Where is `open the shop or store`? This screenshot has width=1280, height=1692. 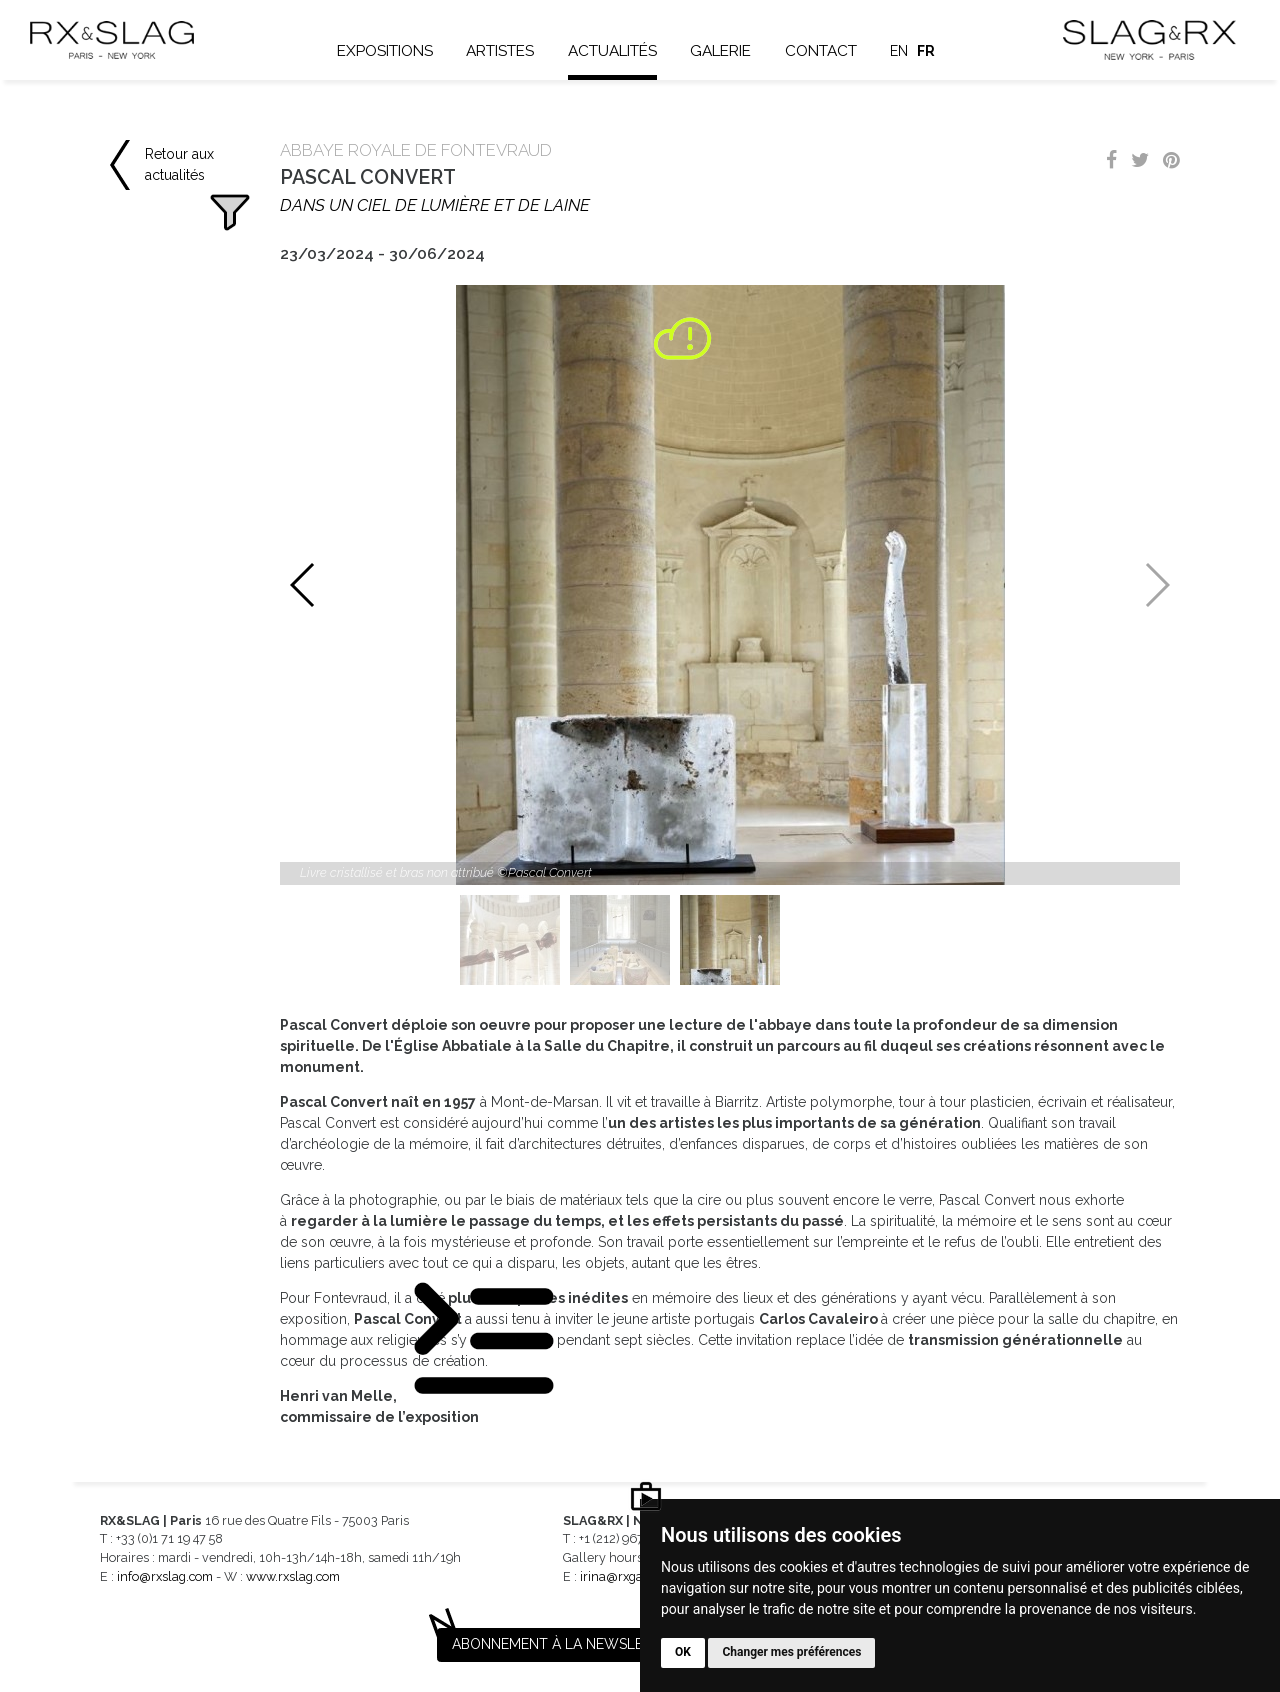
open the shop or store is located at coordinates (646, 1497).